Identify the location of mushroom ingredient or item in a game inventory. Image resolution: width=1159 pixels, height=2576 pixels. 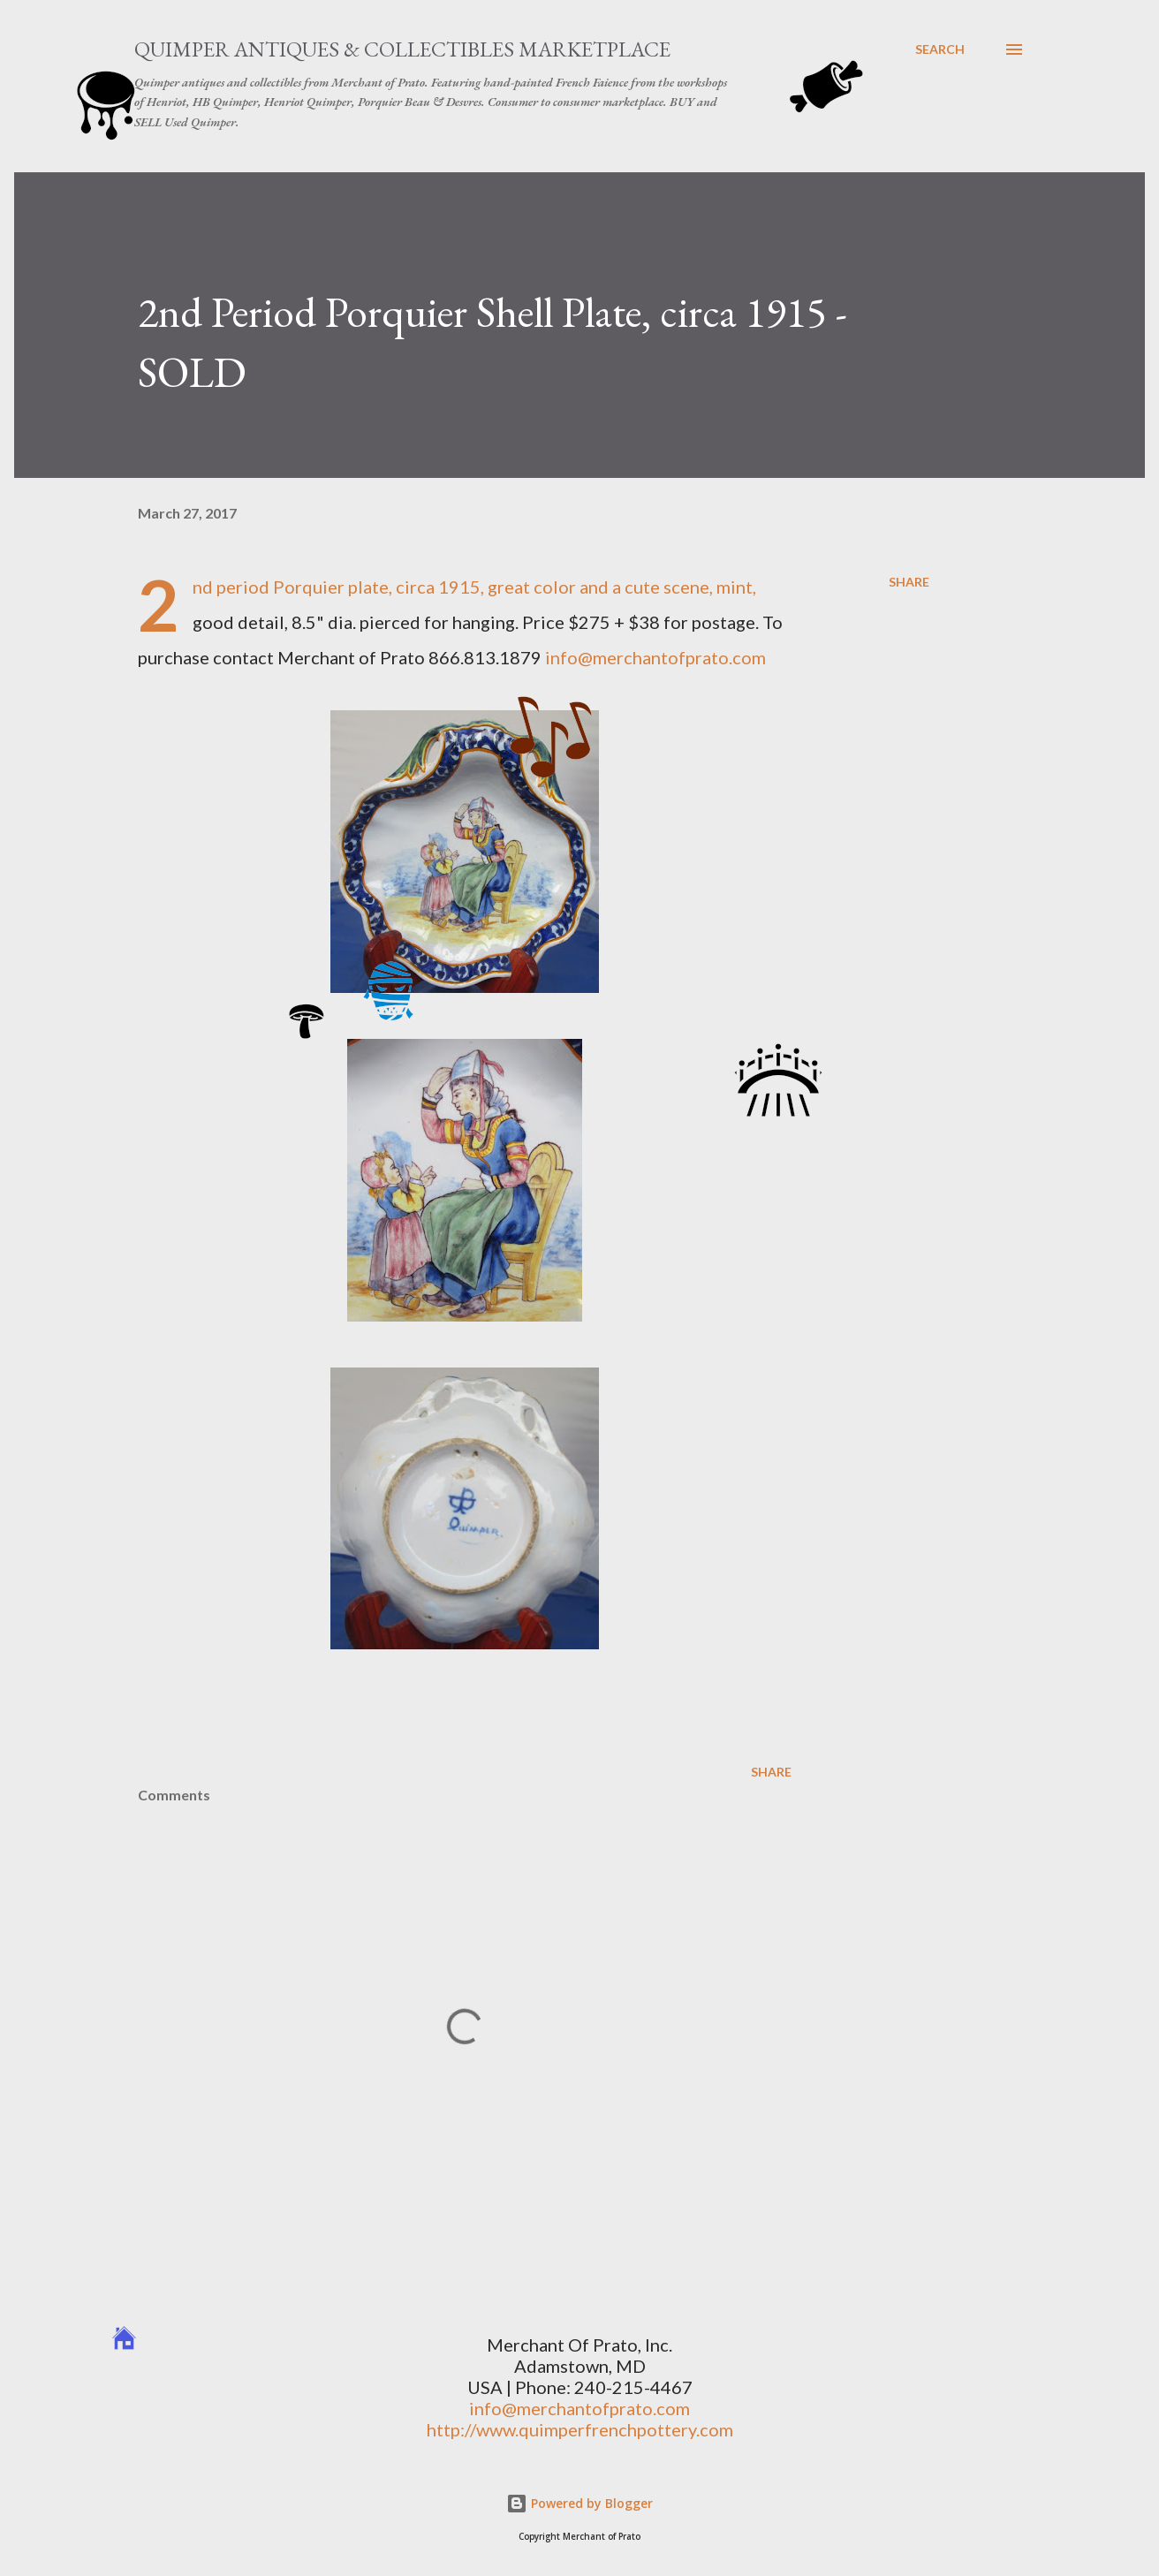
(307, 1021).